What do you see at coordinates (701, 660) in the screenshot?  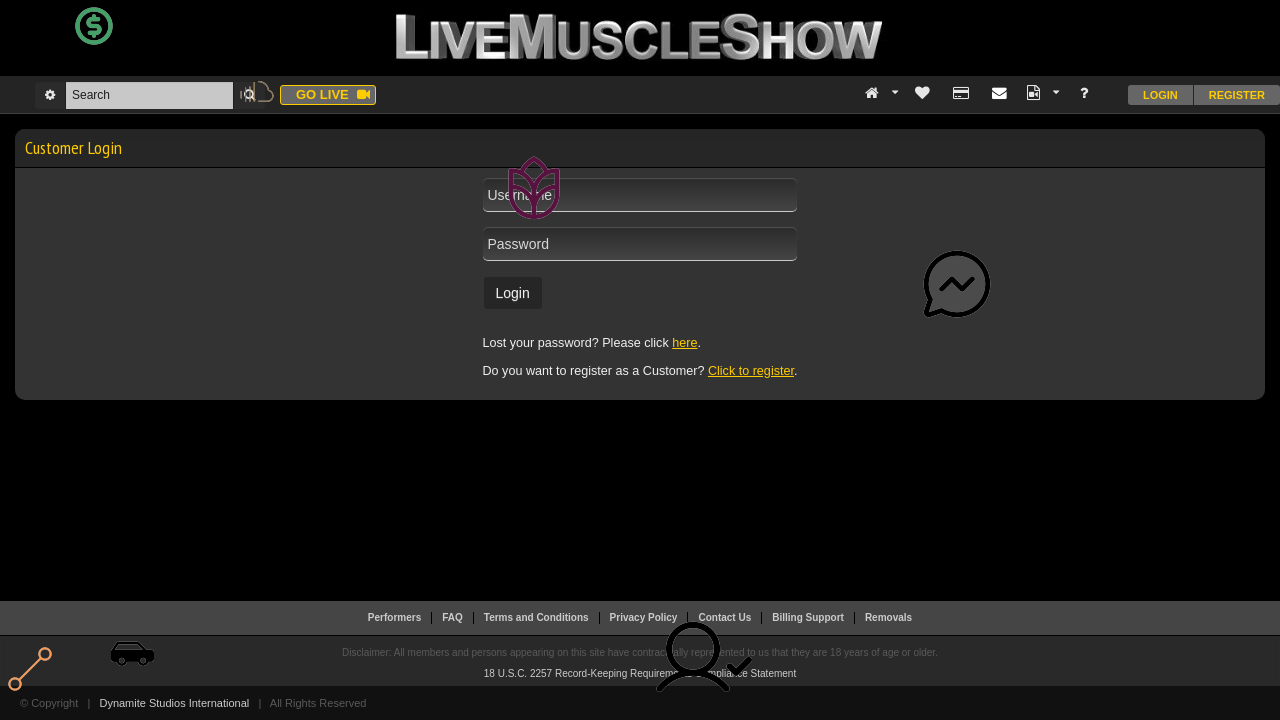 I see `verify or confirm user identity` at bounding box center [701, 660].